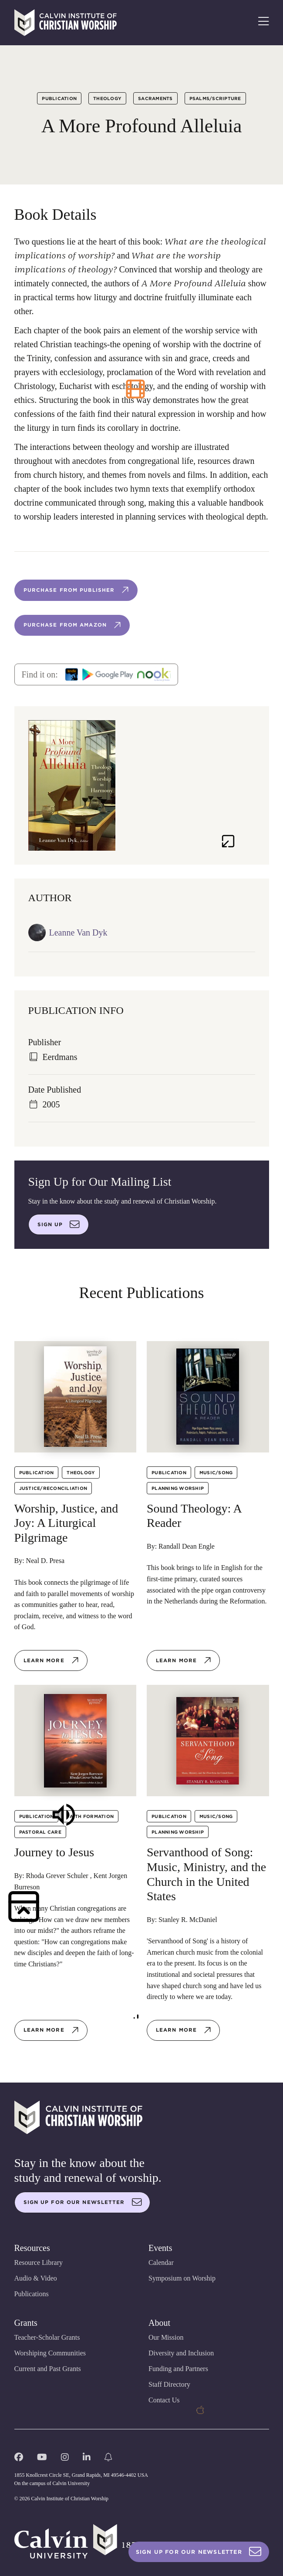 The width and height of the screenshot is (283, 2576). Describe the element at coordinates (135, 389) in the screenshot. I see `access video or movie content` at that location.